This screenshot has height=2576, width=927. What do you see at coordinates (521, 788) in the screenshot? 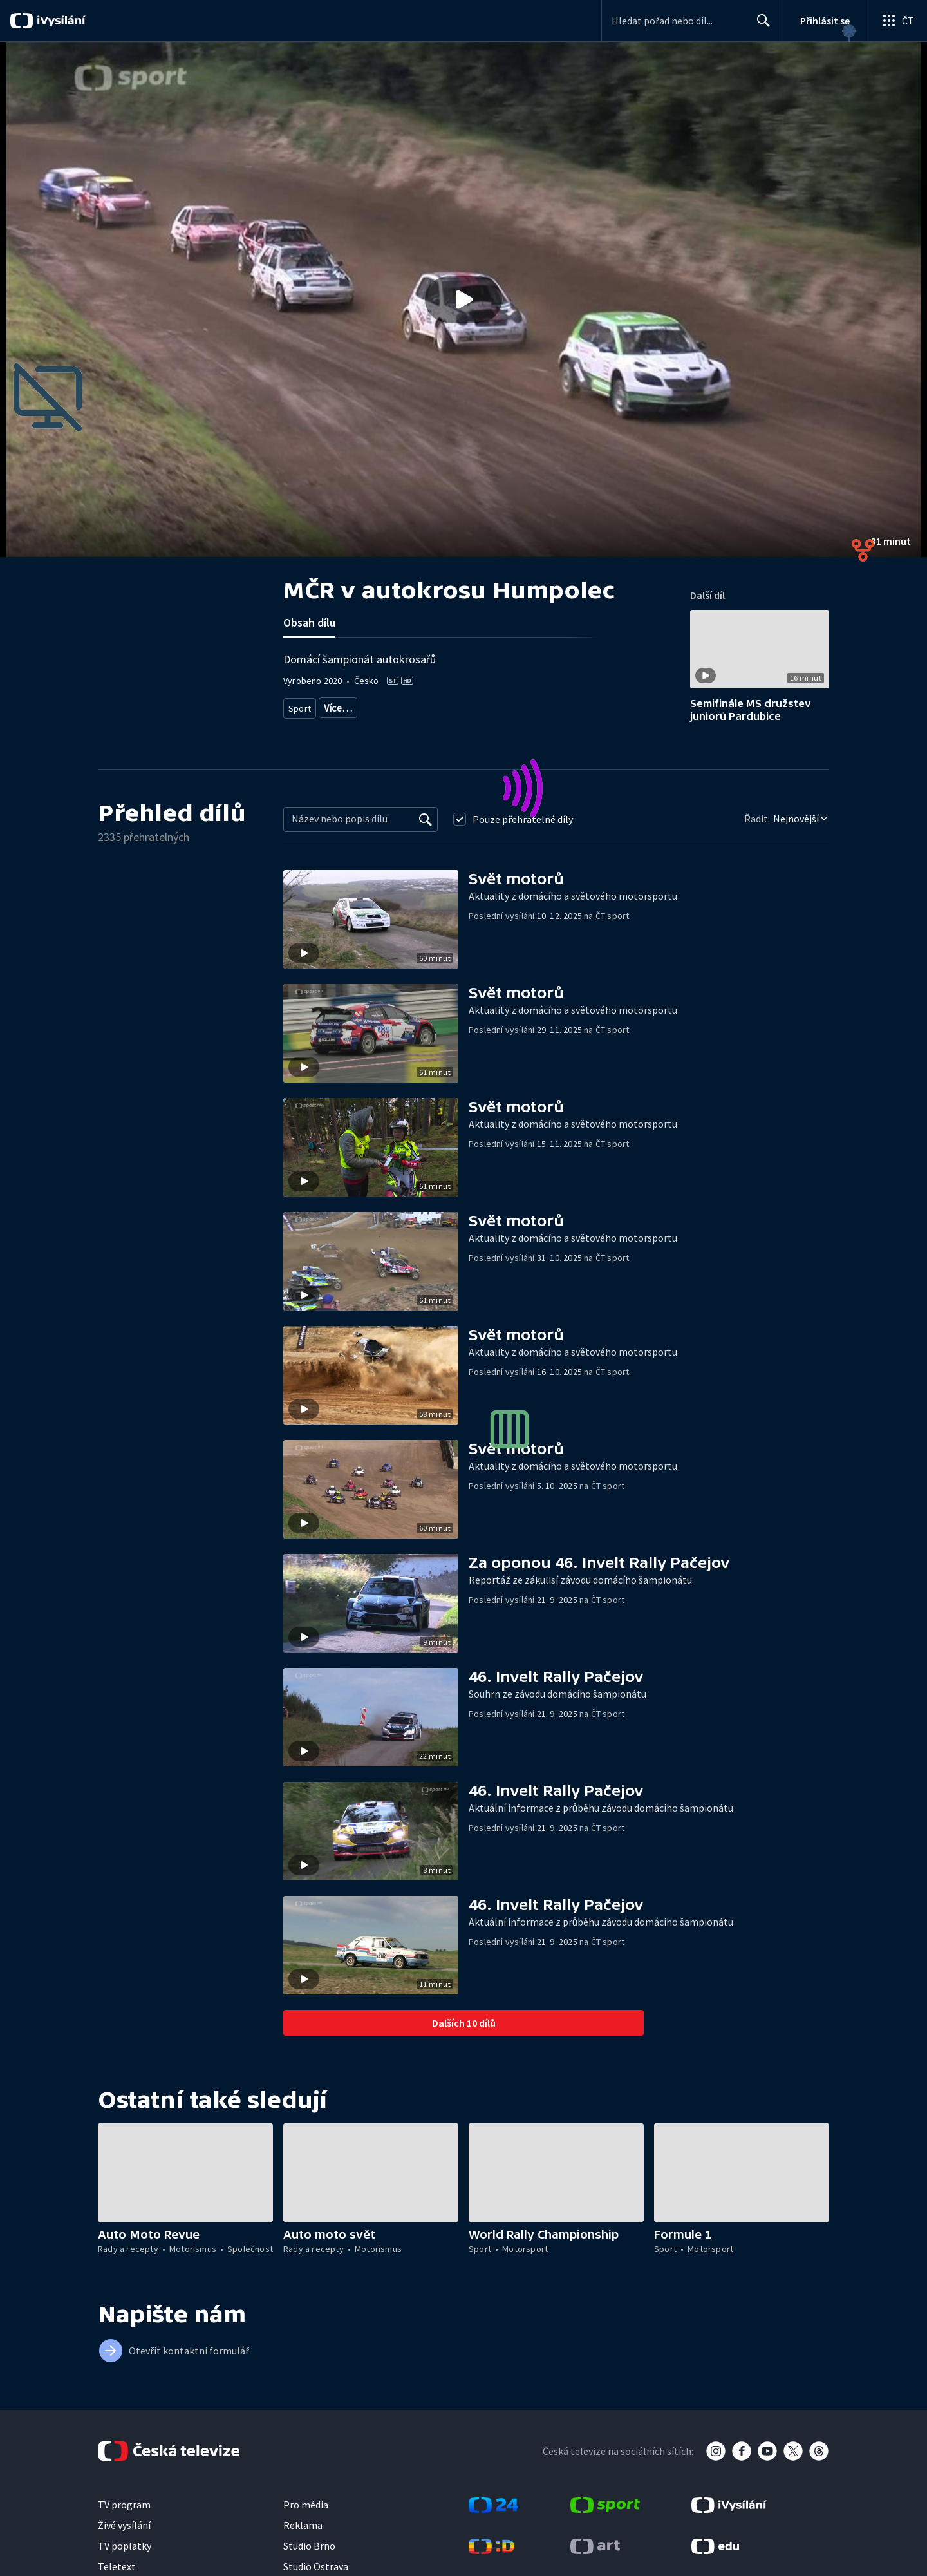
I see `tap to pay or use contactless payment` at bounding box center [521, 788].